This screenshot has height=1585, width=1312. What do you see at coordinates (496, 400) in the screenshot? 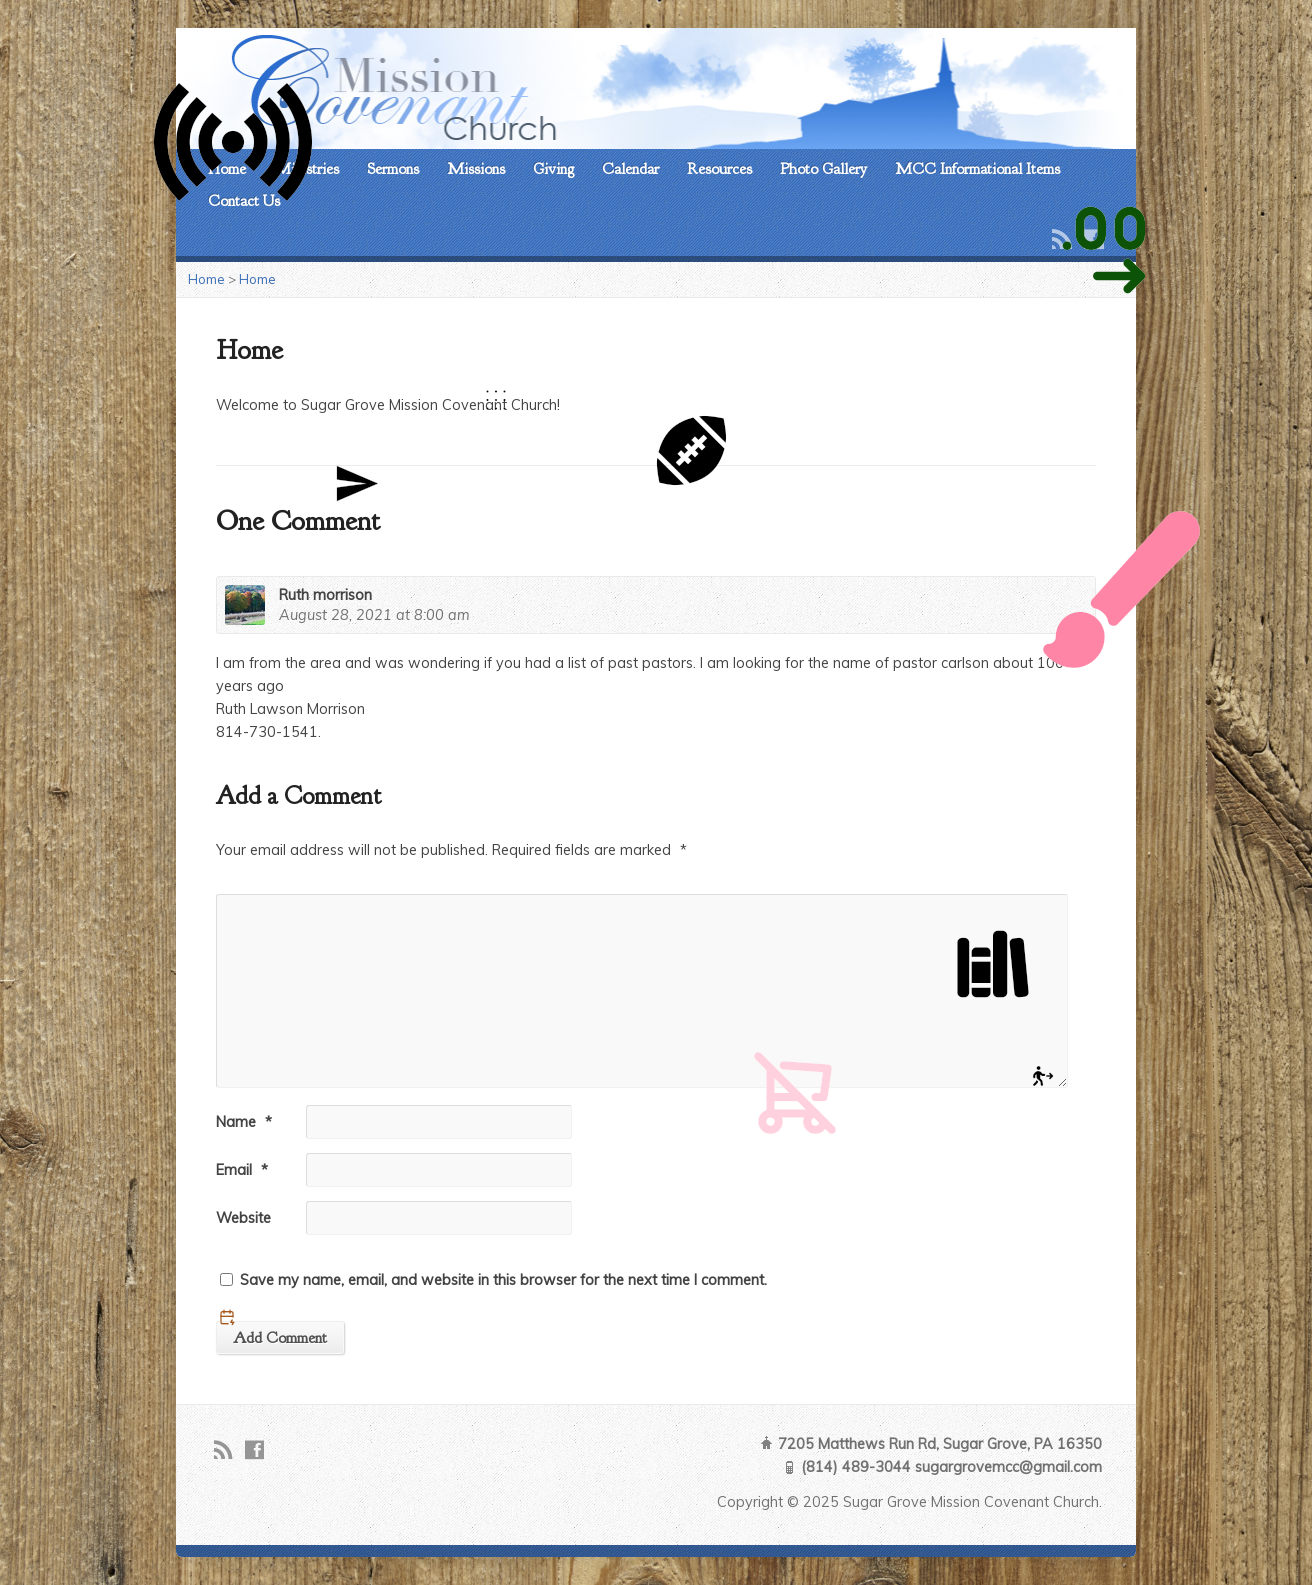
I see `open app drawer or launcher menu` at bounding box center [496, 400].